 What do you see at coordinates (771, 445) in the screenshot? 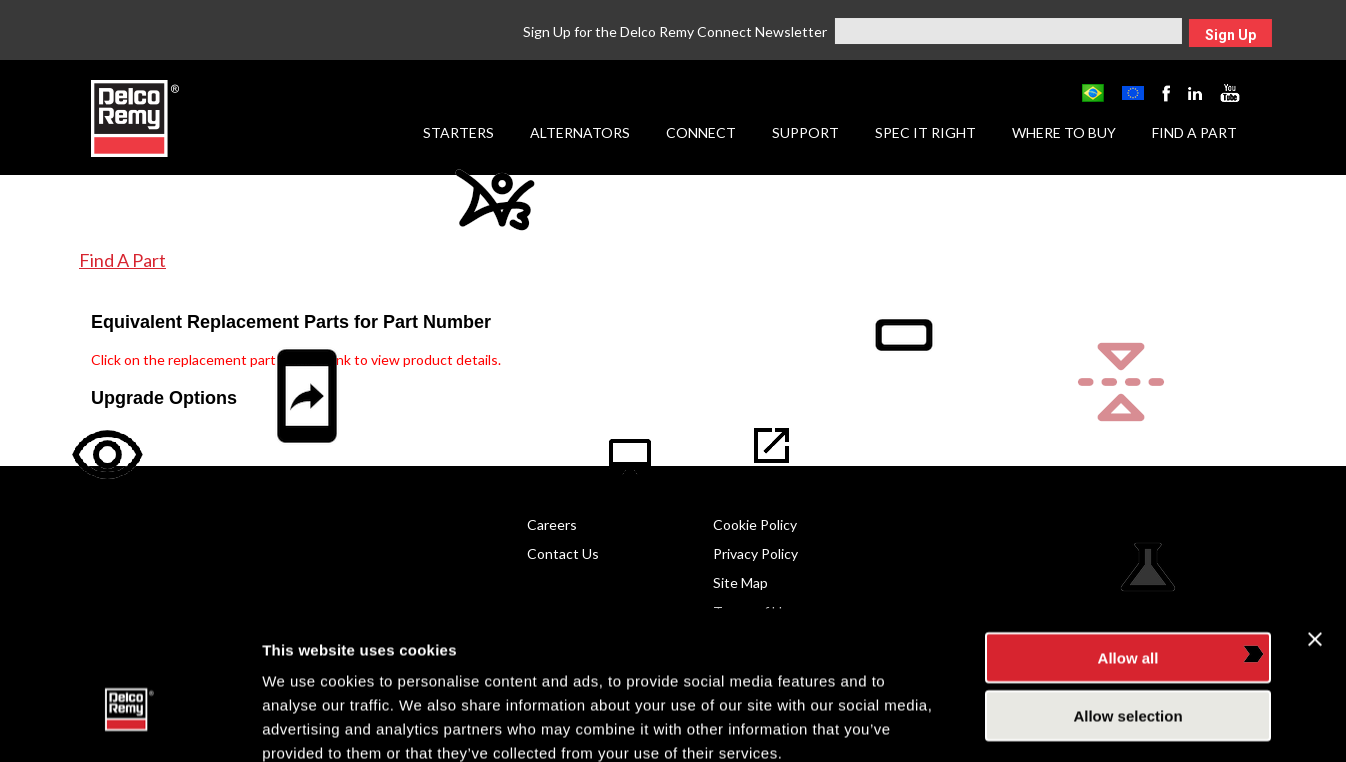
I see `open link in a new window or tab` at bounding box center [771, 445].